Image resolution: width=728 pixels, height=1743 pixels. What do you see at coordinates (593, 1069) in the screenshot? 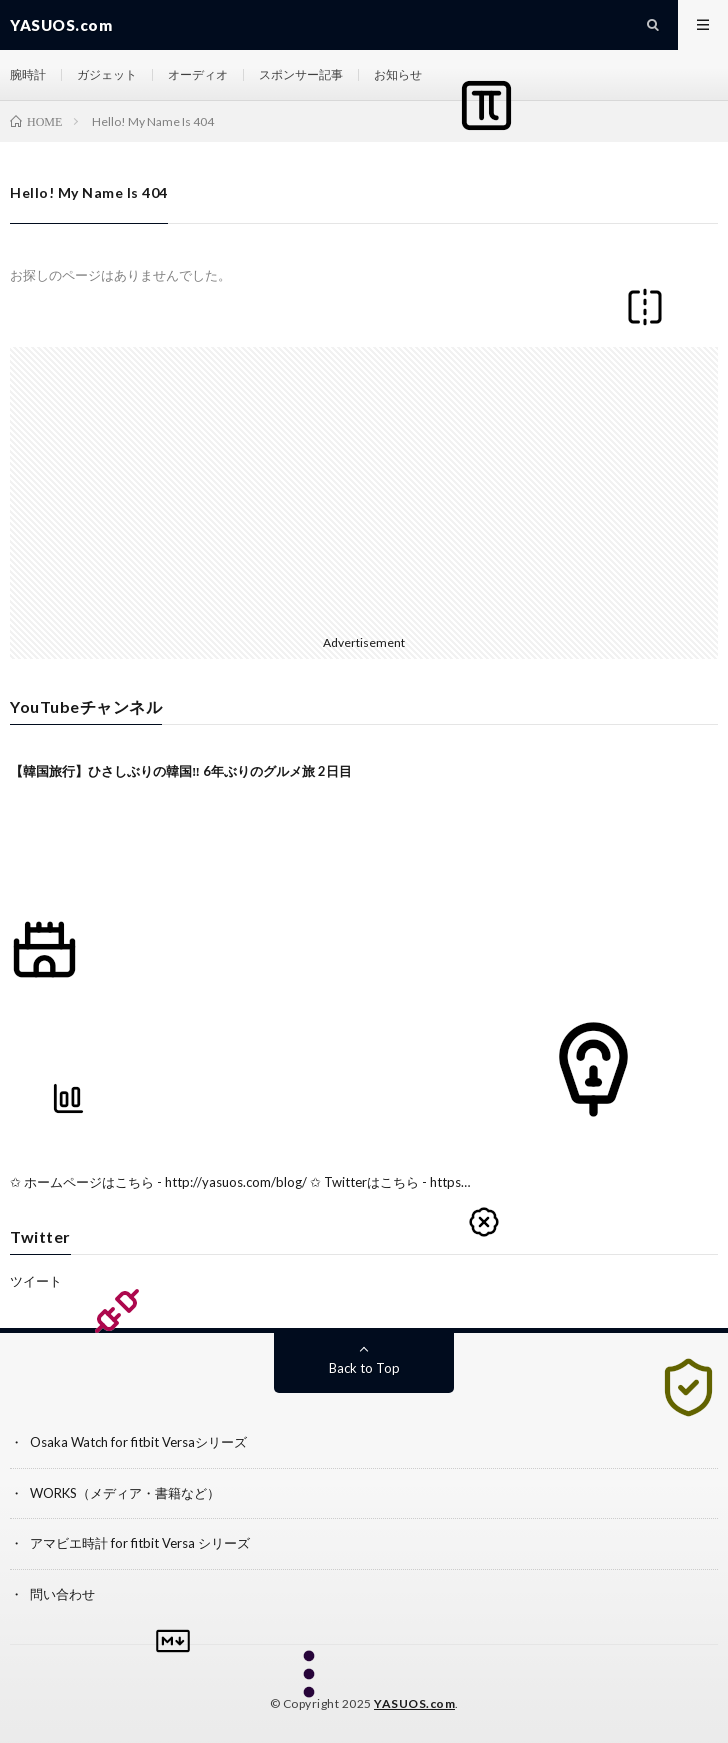
I see `find nearby parking meters` at bounding box center [593, 1069].